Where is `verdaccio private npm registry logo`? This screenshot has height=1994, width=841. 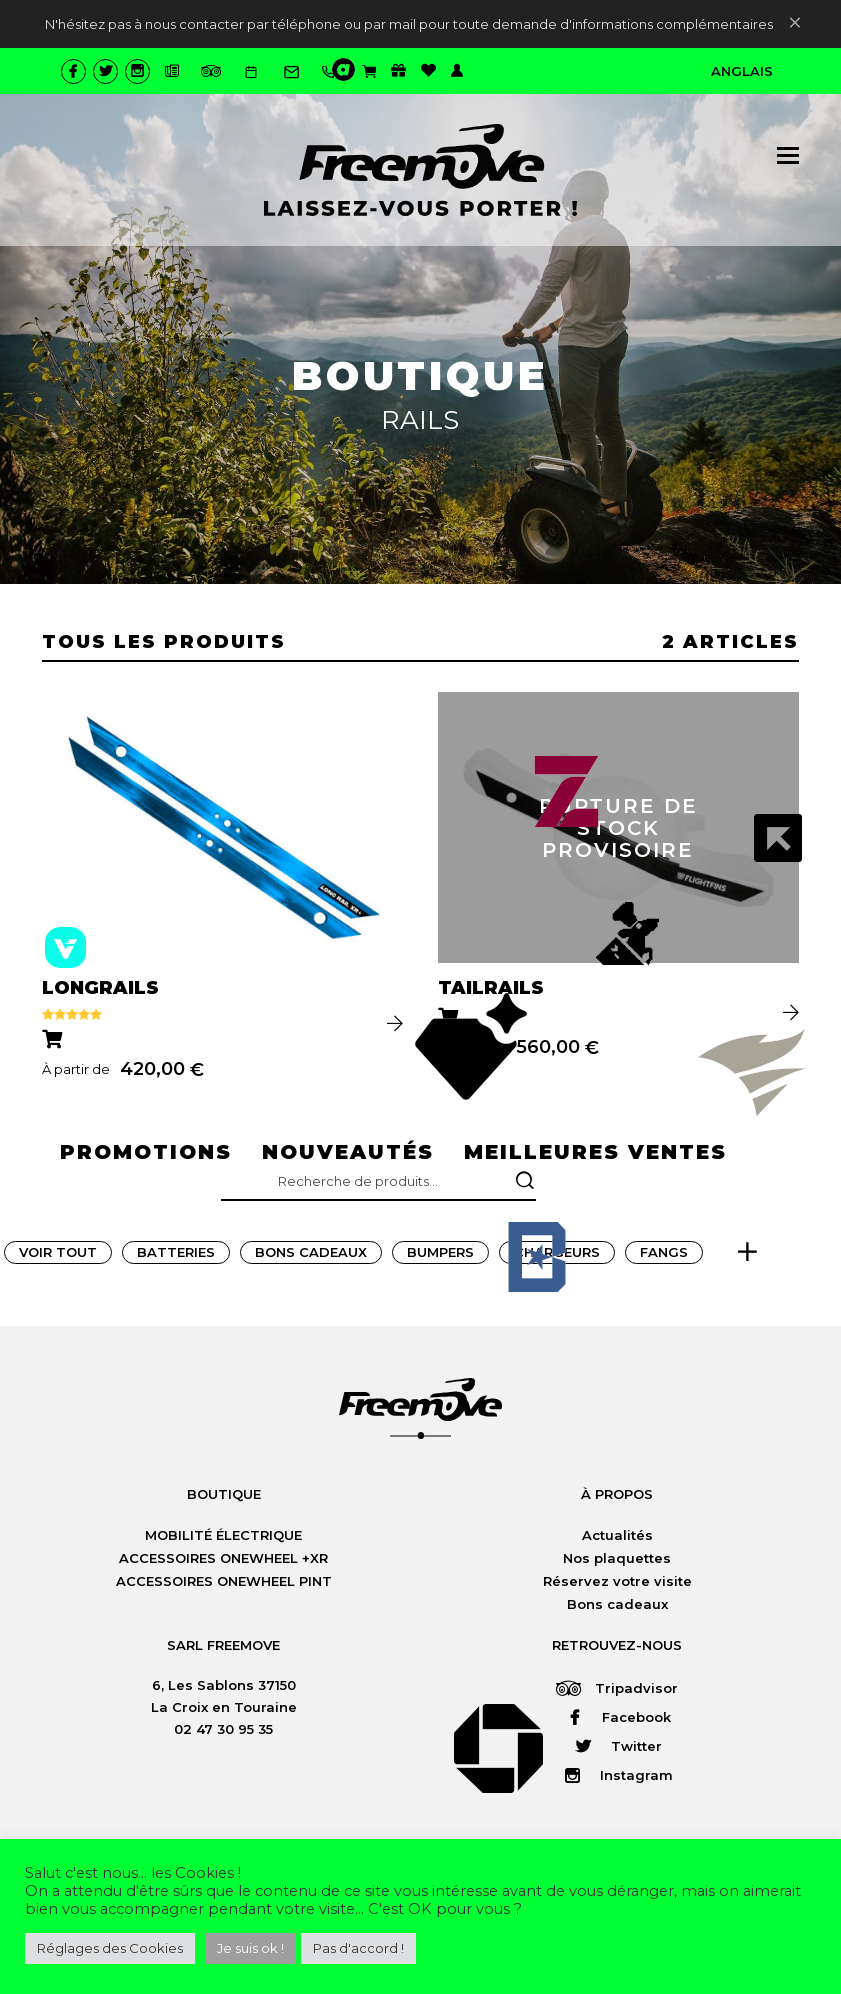 verdaccio private npm registry logo is located at coordinates (65, 947).